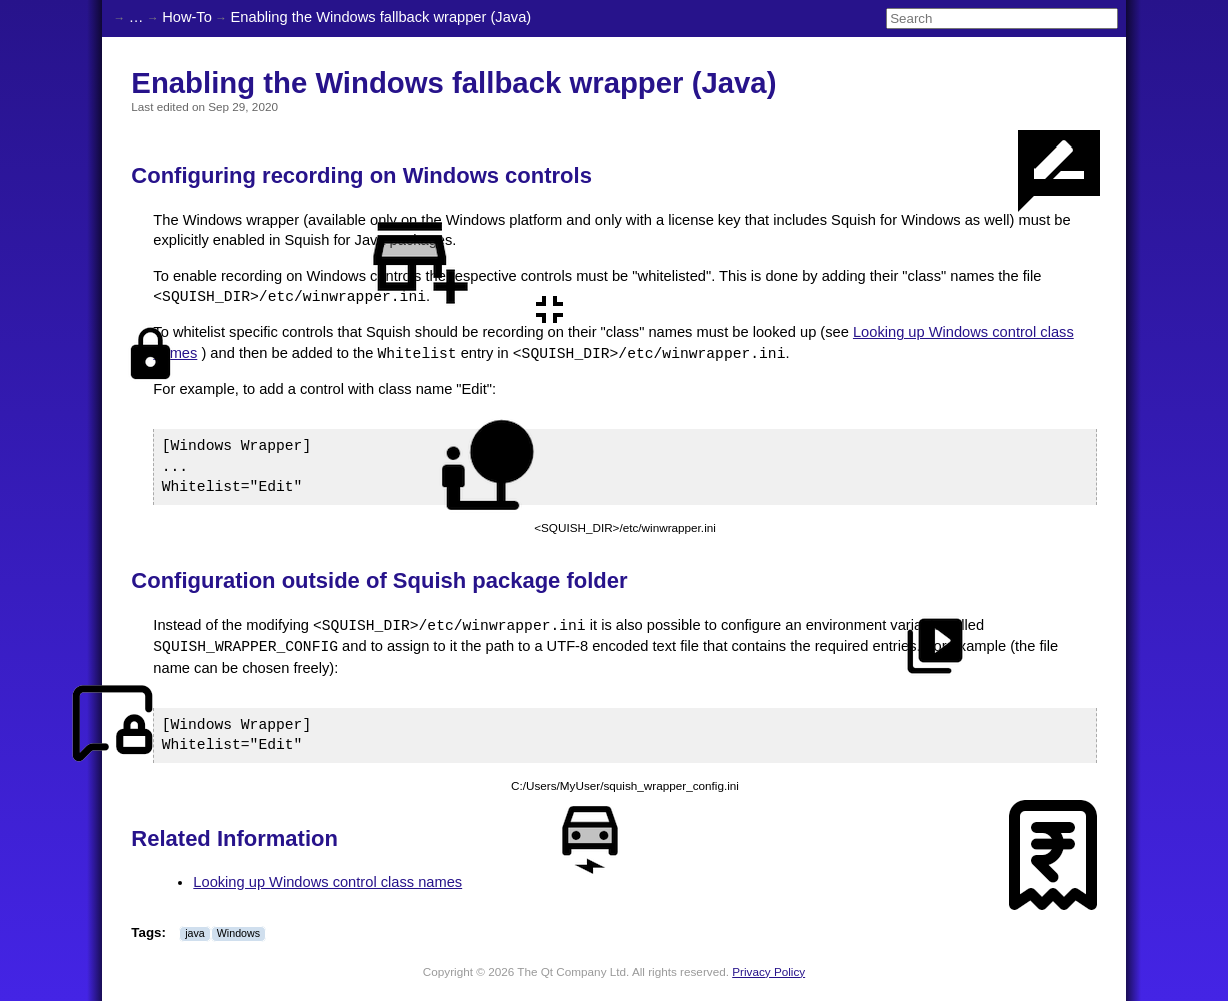 Image resolution: width=1228 pixels, height=1001 pixels. What do you see at coordinates (549, 309) in the screenshot?
I see `exit fullscreen mode` at bounding box center [549, 309].